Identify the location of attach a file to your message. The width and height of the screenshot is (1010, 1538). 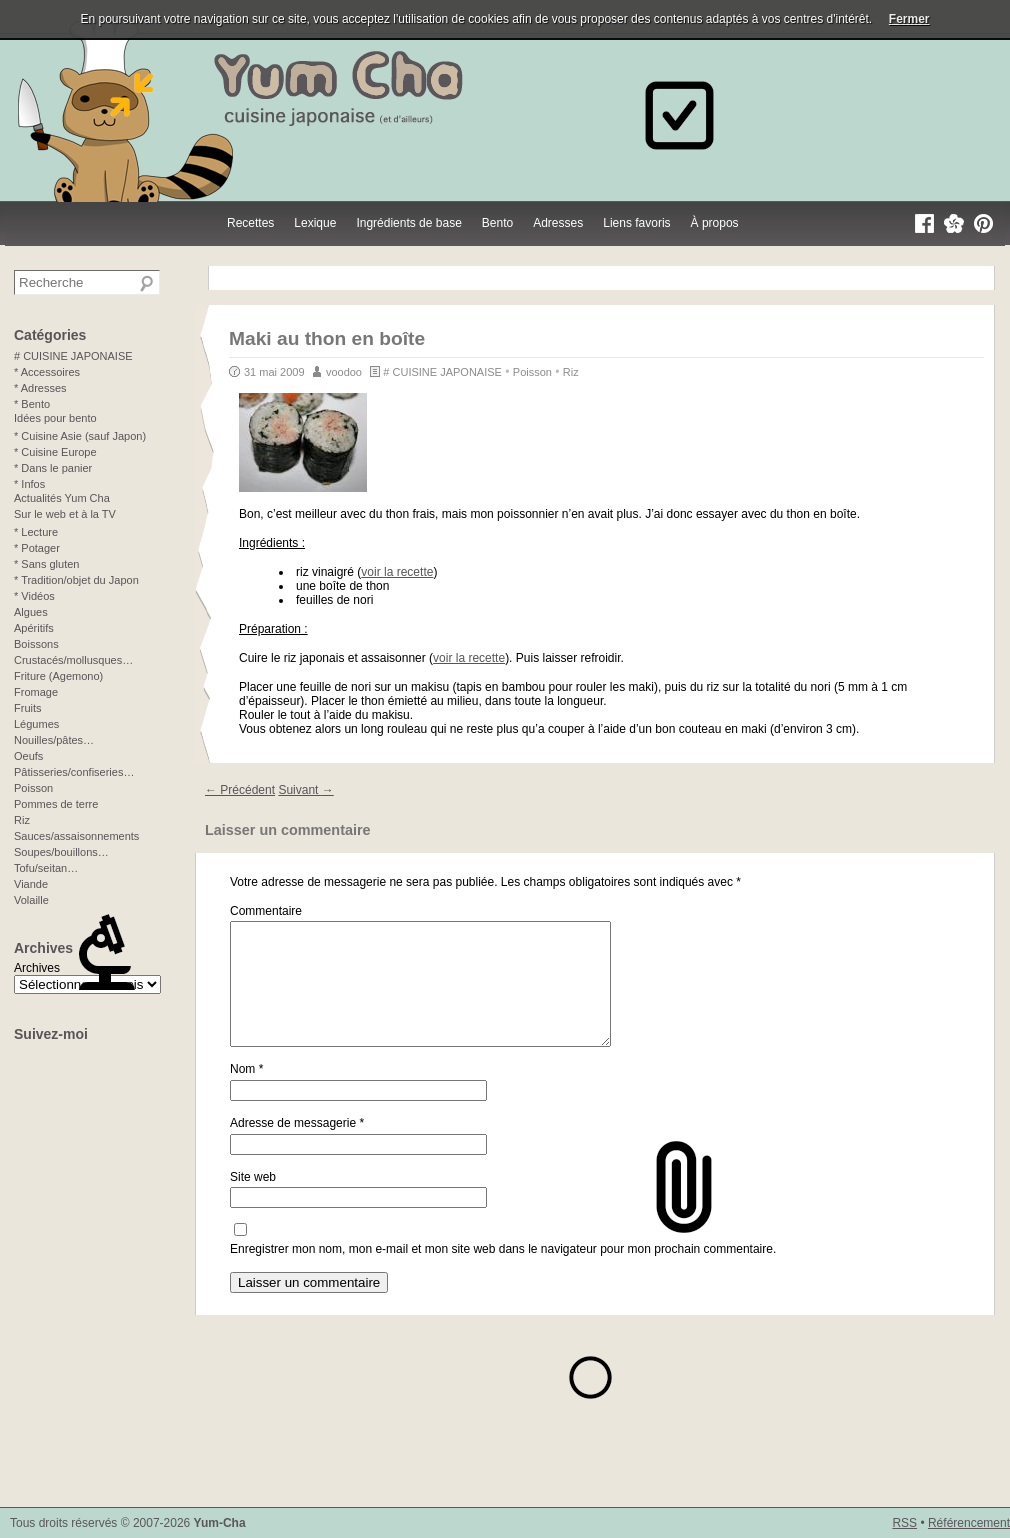
(684, 1187).